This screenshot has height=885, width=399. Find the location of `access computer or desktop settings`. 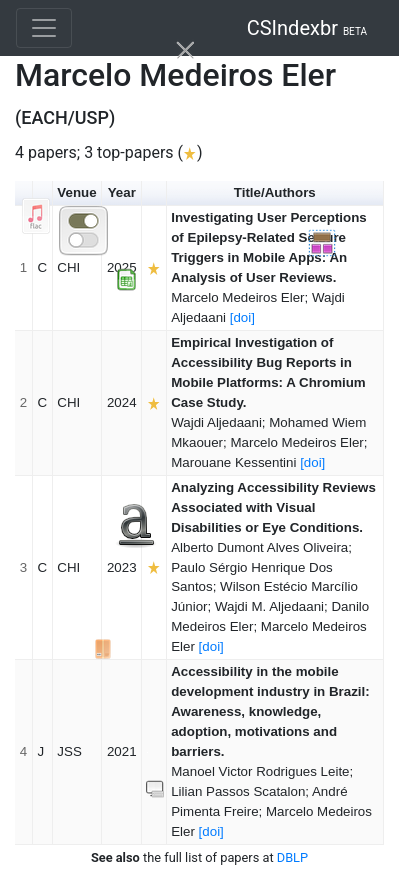

access computer or desktop settings is located at coordinates (155, 789).